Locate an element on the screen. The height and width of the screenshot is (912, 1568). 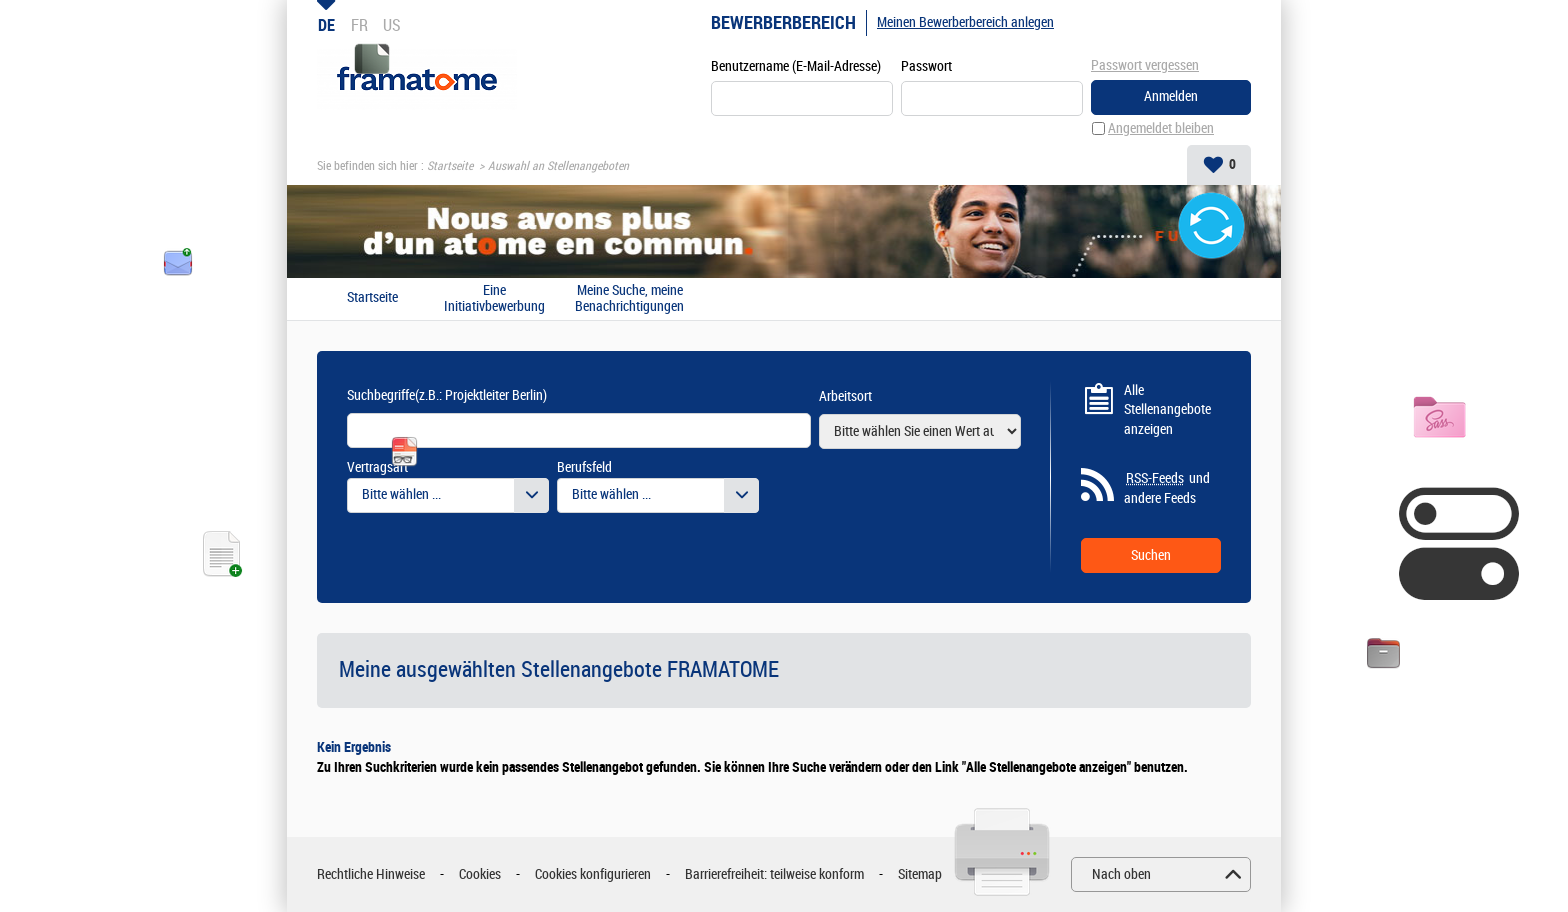
folder containing sass stylesheet files is located at coordinates (1439, 418).